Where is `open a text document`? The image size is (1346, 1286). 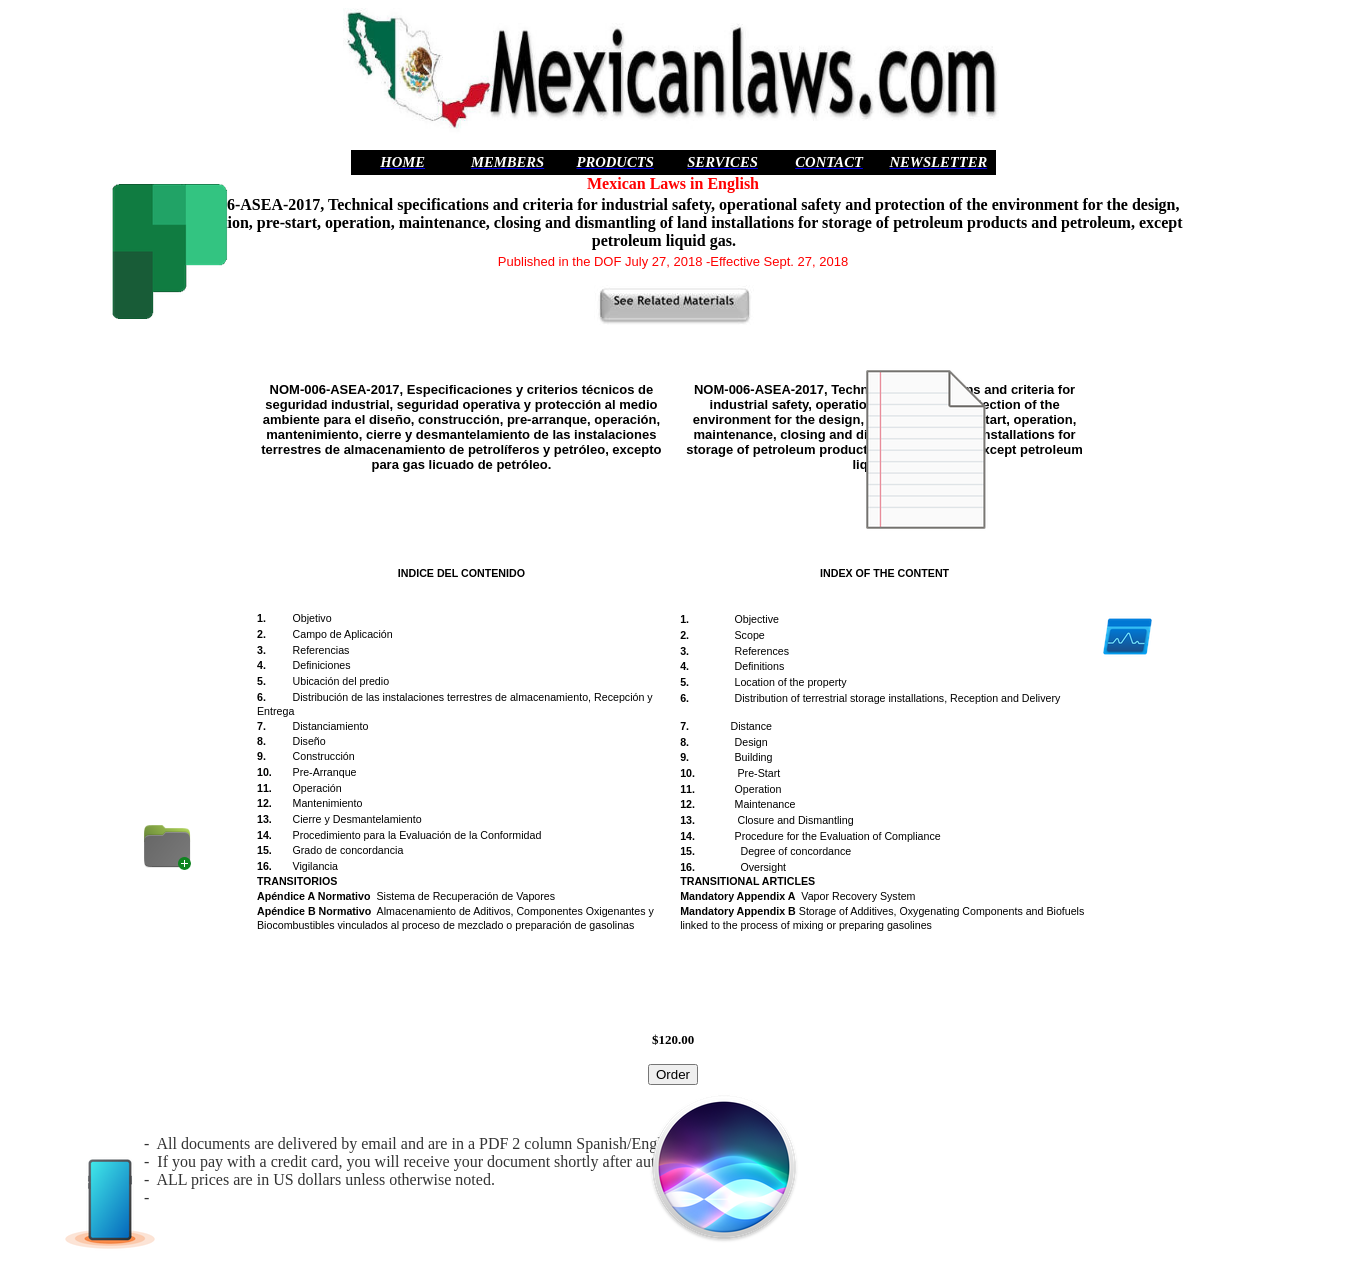 open a text document is located at coordinates (925, 449).